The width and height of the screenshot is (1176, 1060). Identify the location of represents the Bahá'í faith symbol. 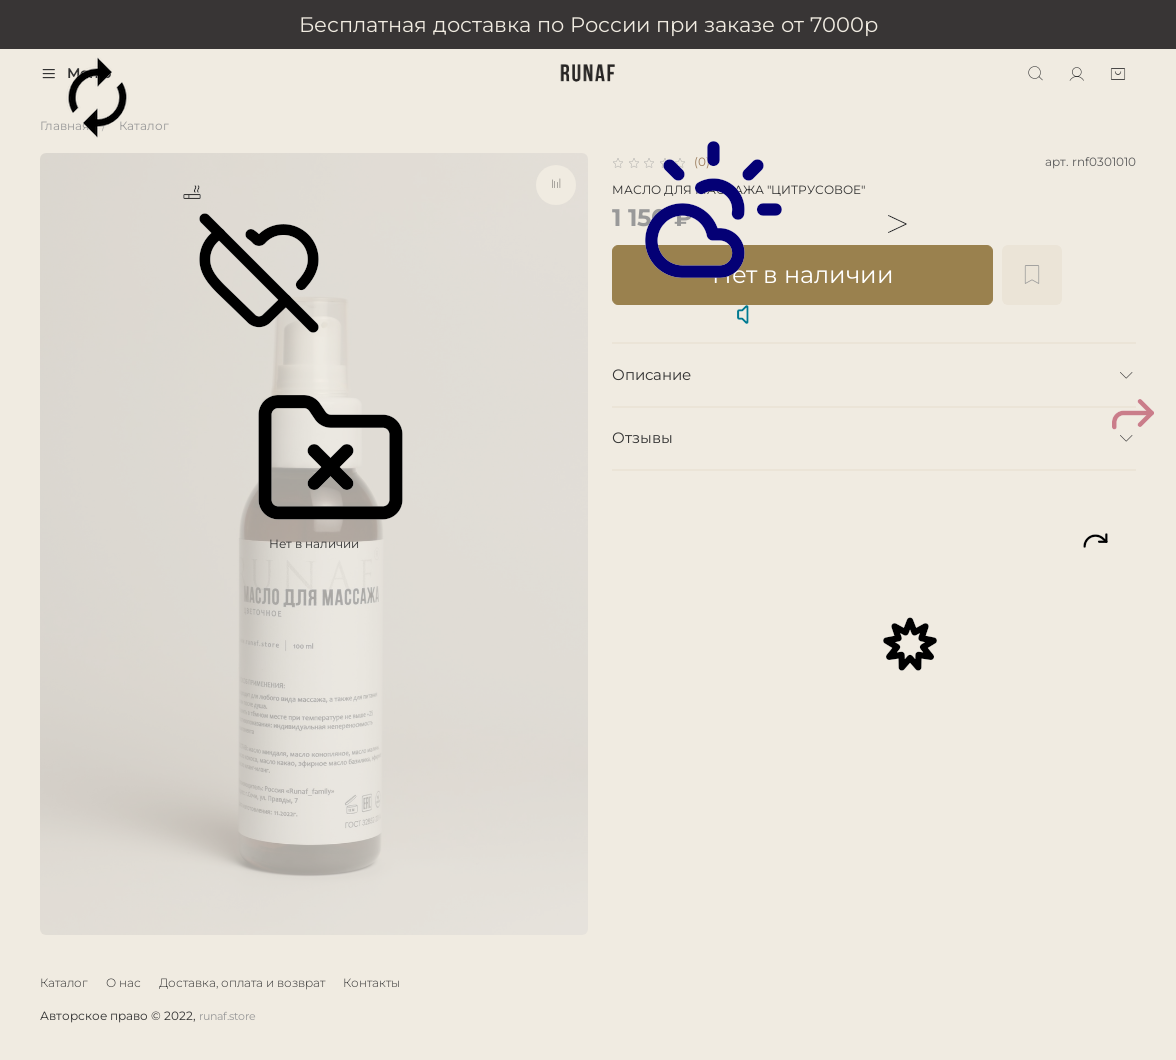
(910, 644).